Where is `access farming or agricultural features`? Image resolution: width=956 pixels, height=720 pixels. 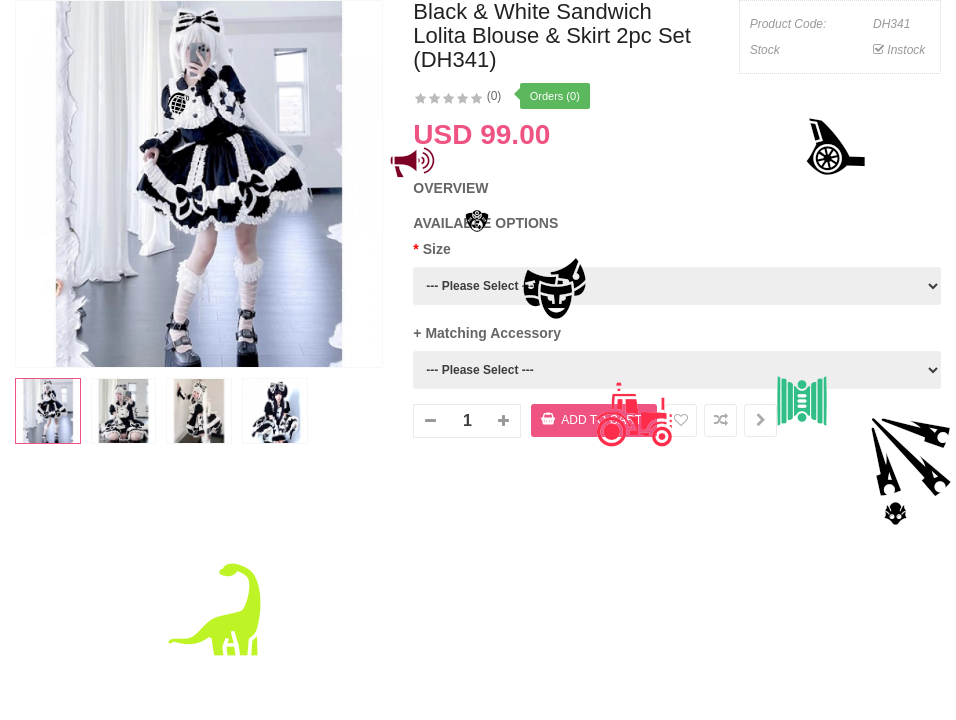
access farming or agricultural features is located at coordinates (633, 414).